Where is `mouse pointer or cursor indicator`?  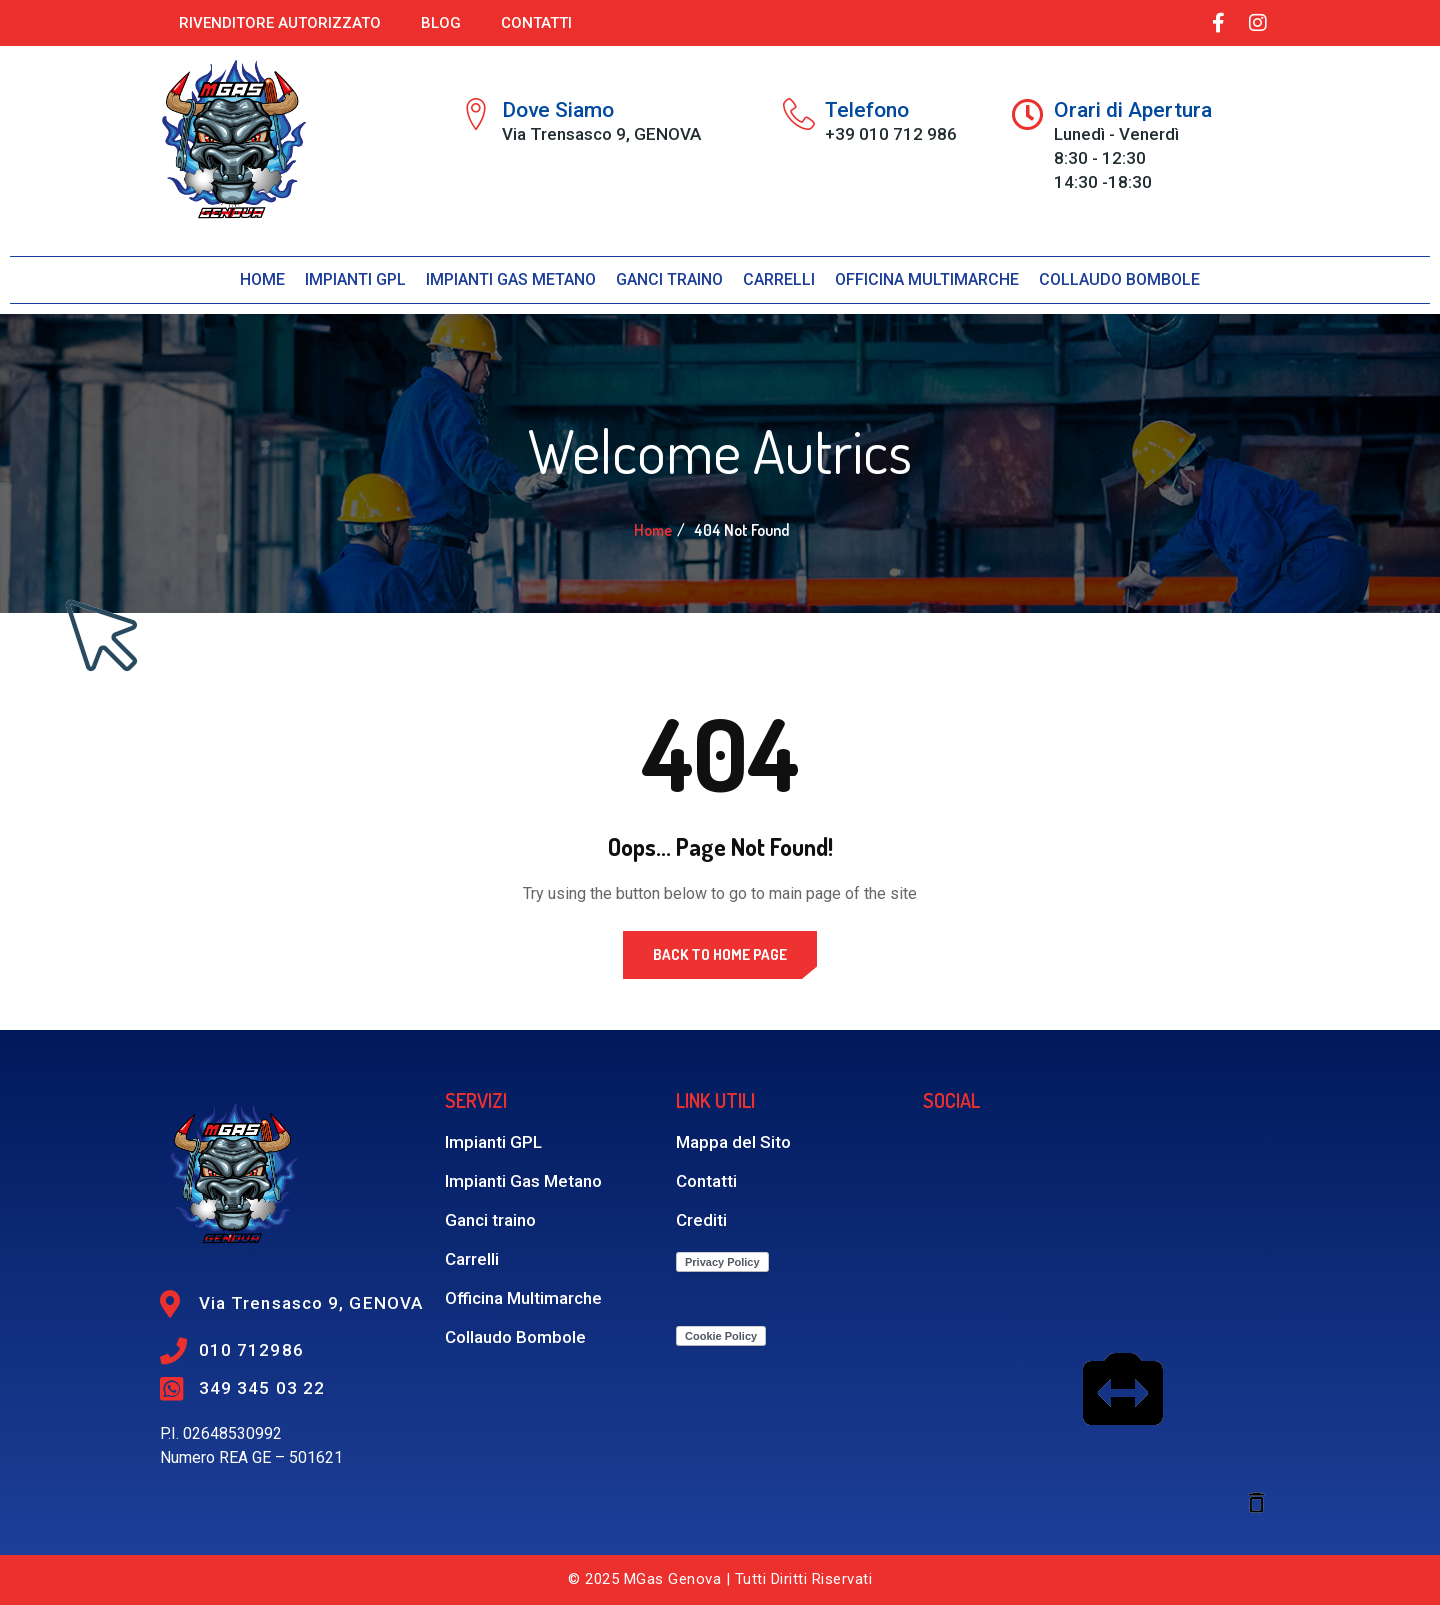 mouse pointer or cursor indicator is located at coordinates (101, 635).